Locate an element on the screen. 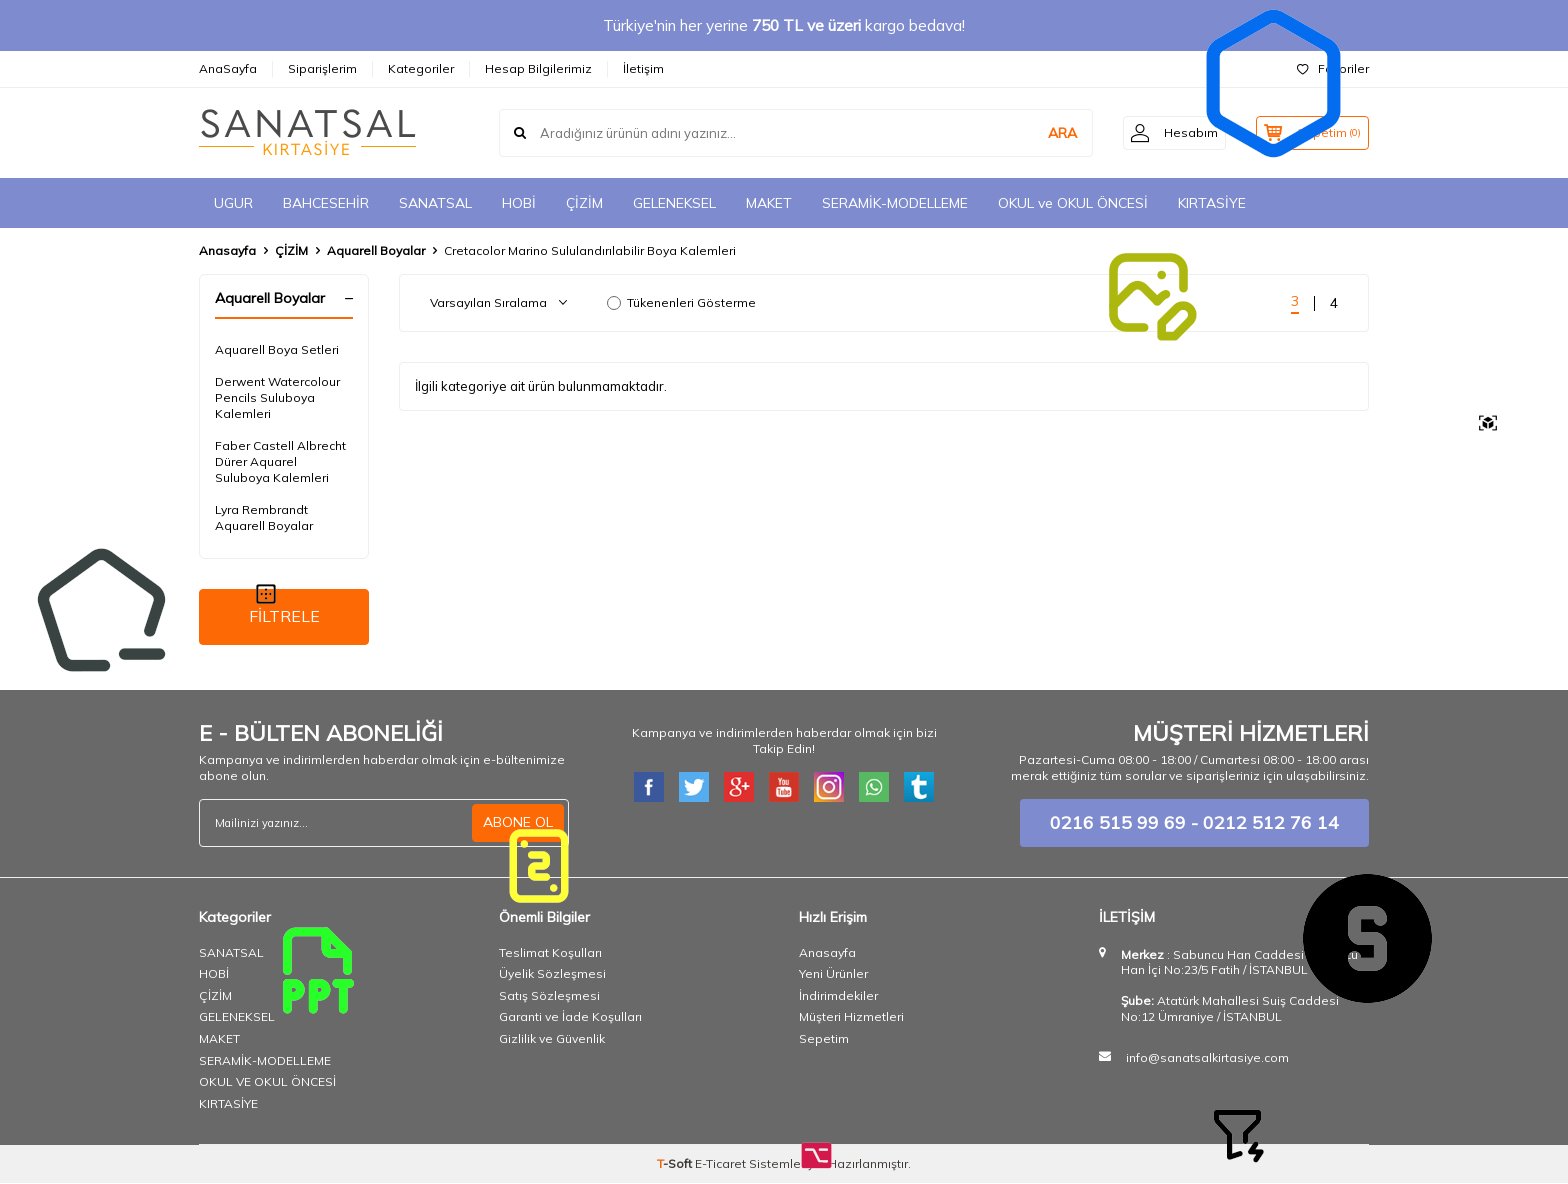  keyboard option/alt key symbol is located at coordinates (816, 1155).